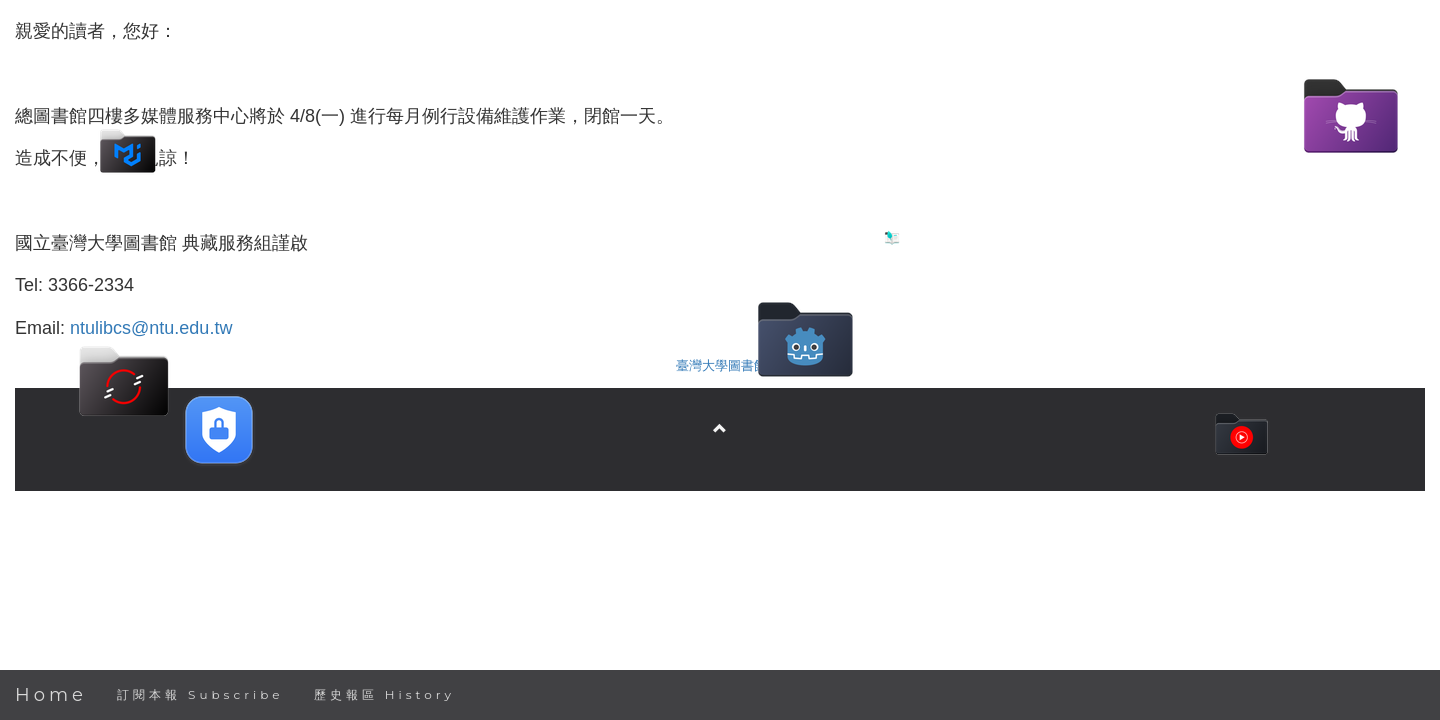 This screenshot has height=720, width=1440. Describe the element at coordinates (219, 431) in the screenshot. I see `open security & privacy settings` at that location.